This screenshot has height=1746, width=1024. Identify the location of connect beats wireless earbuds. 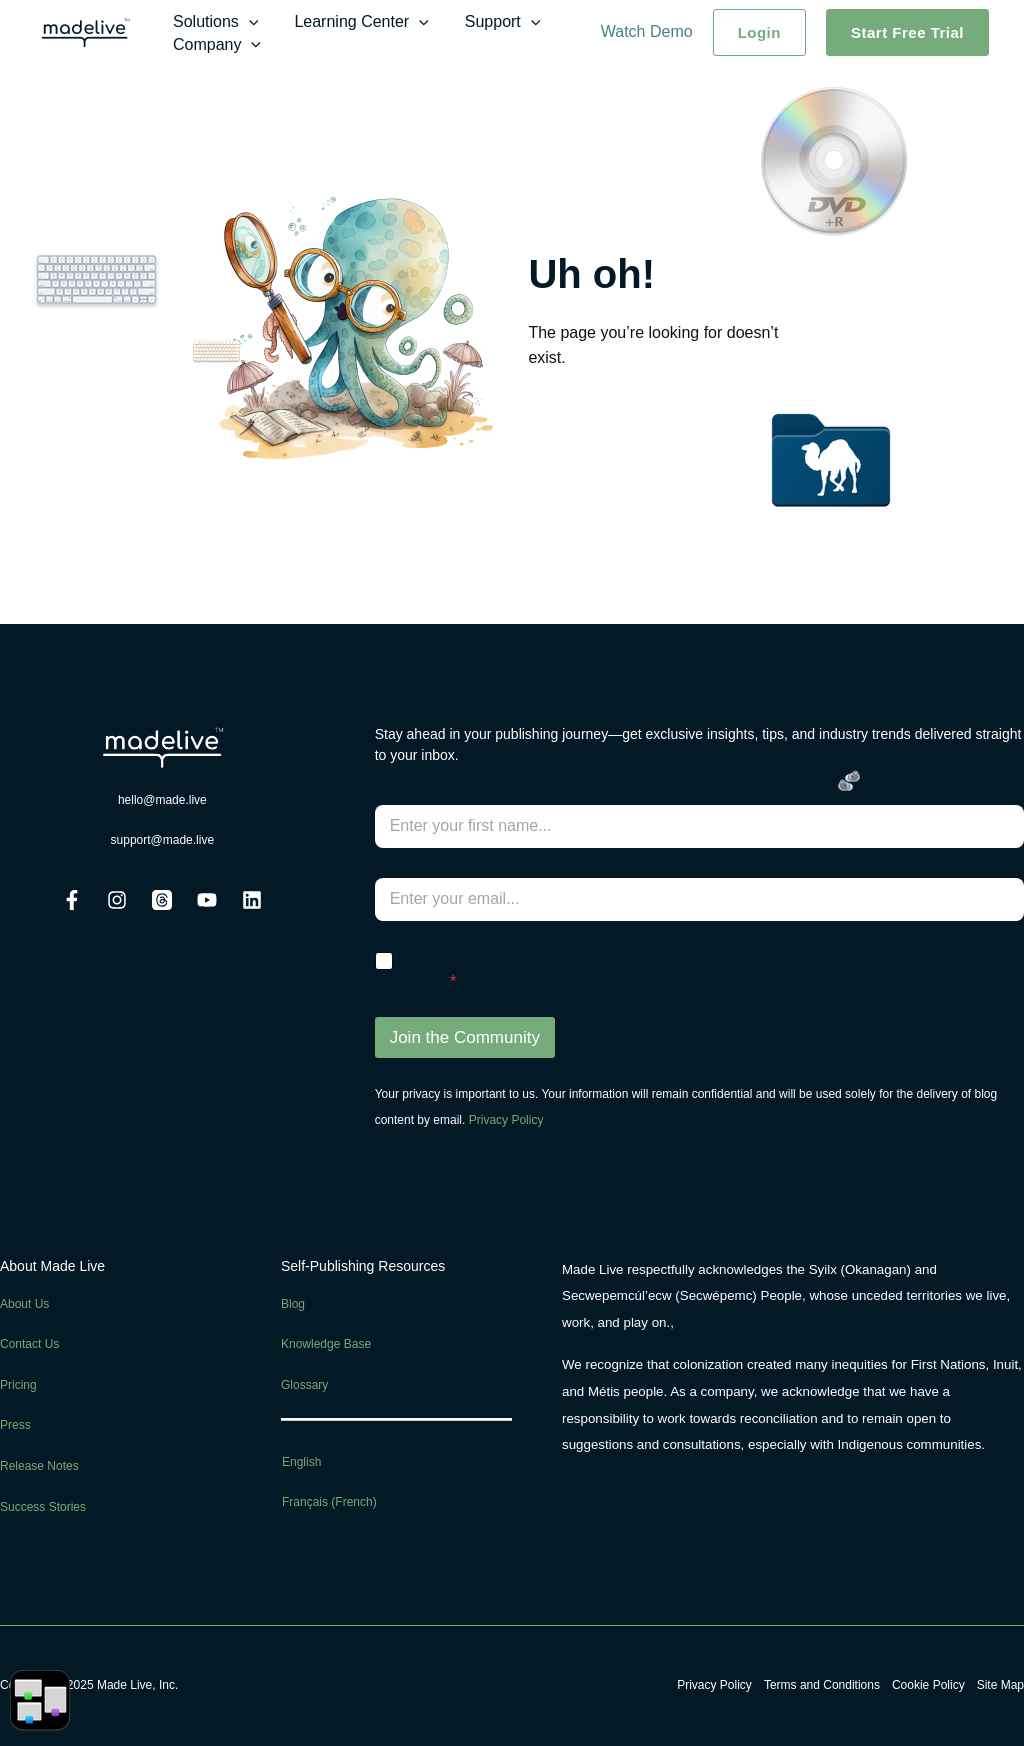
(849, 781).